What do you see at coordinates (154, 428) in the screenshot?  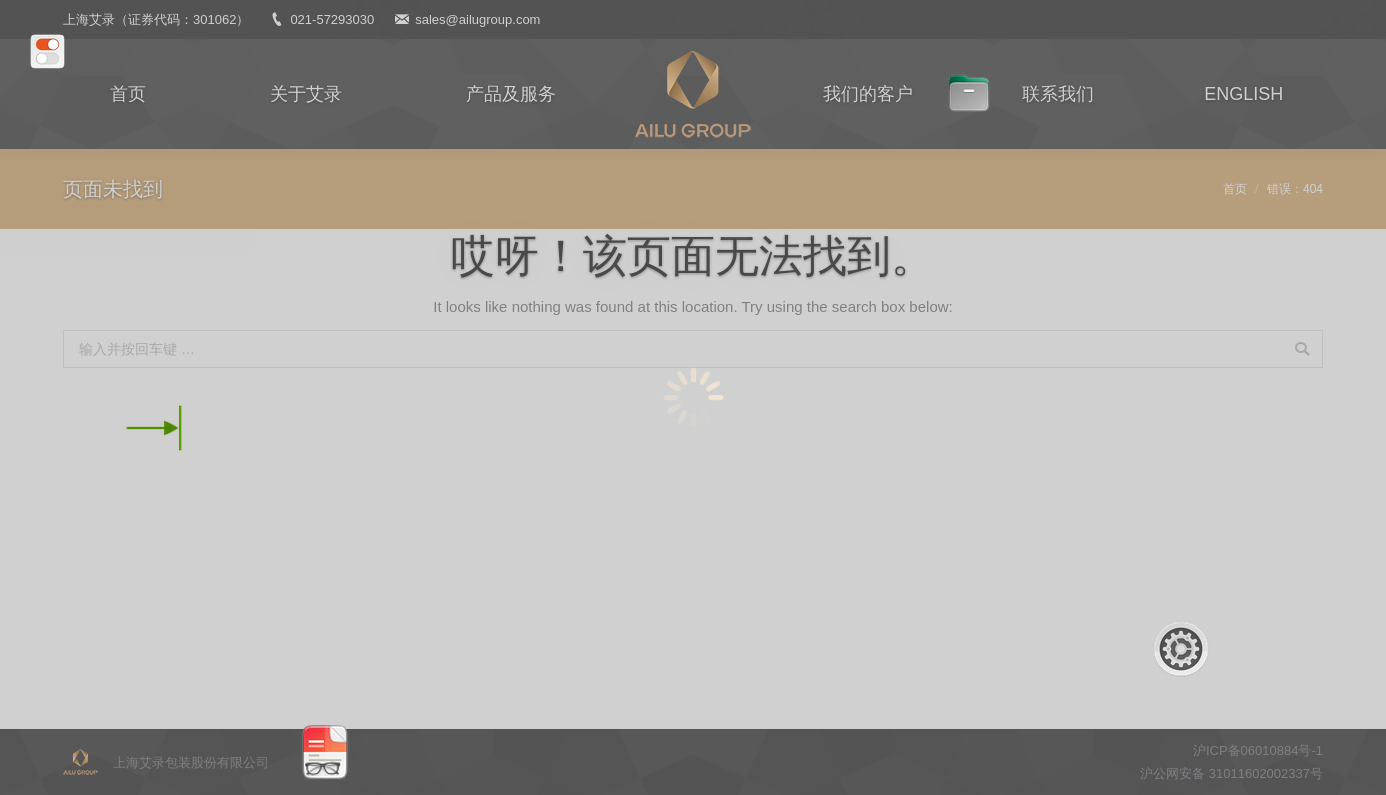 I see `jump to the last item in a list` at bounding box center [154, 428].